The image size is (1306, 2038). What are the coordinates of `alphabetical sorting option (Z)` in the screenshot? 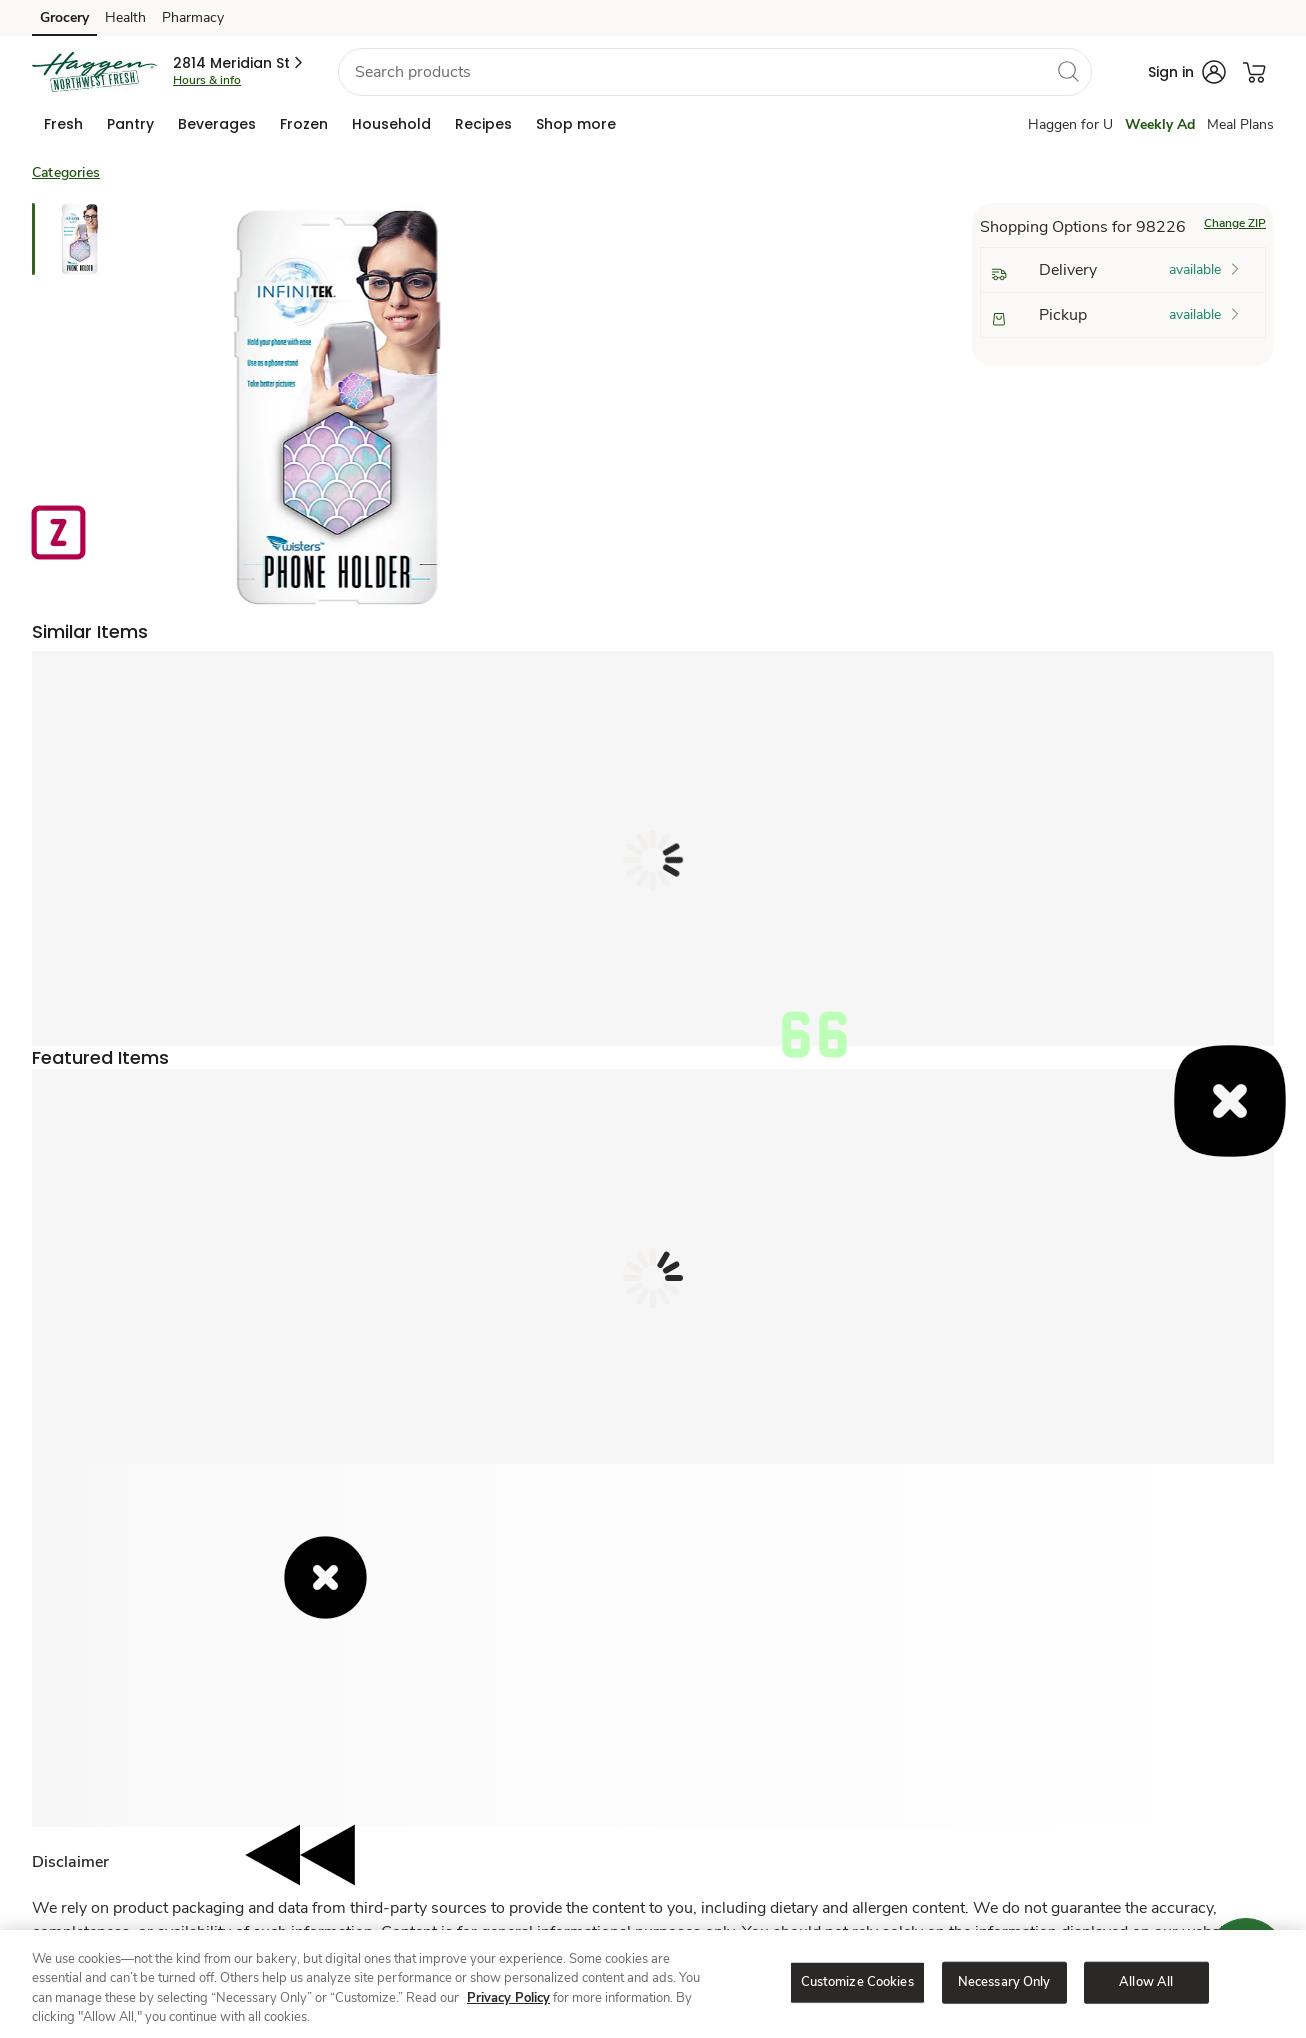 It's located at (58, 532).